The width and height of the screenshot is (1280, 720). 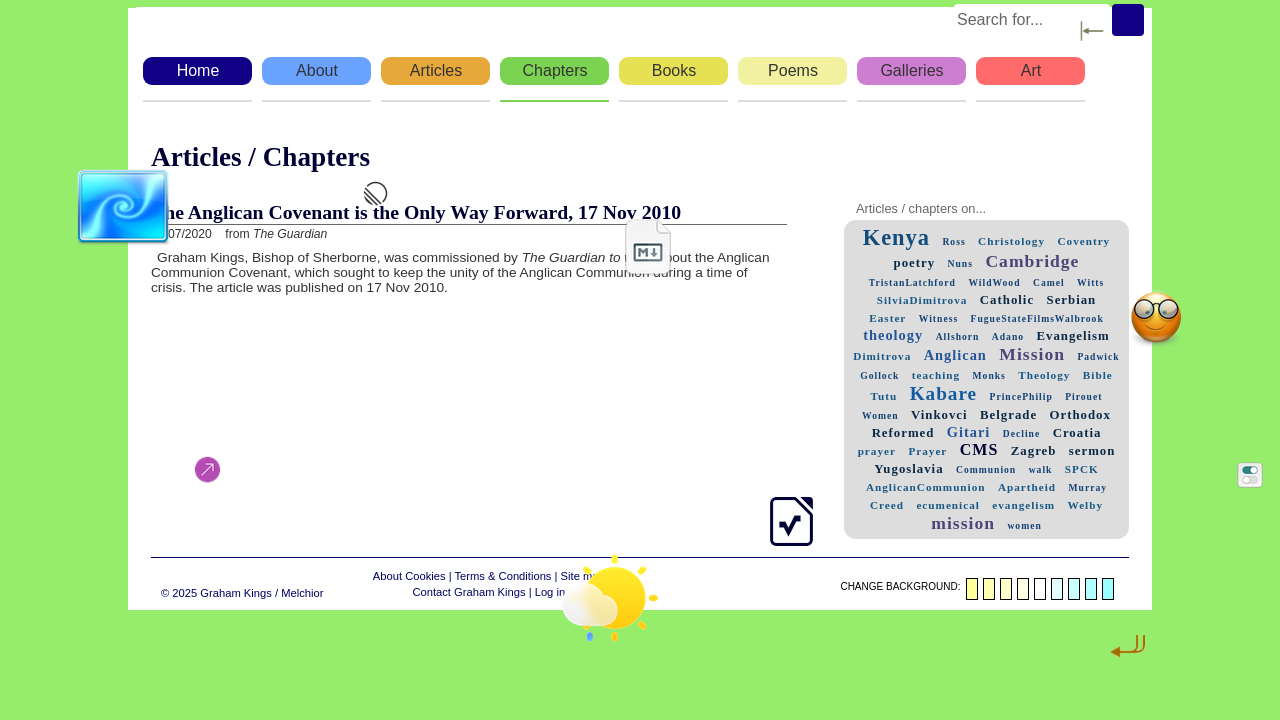 What do you see at coordinates (1092, 31) in the screenshot?
I see `go to the first item in a list or sequence` at bounding box center [1092, 31].